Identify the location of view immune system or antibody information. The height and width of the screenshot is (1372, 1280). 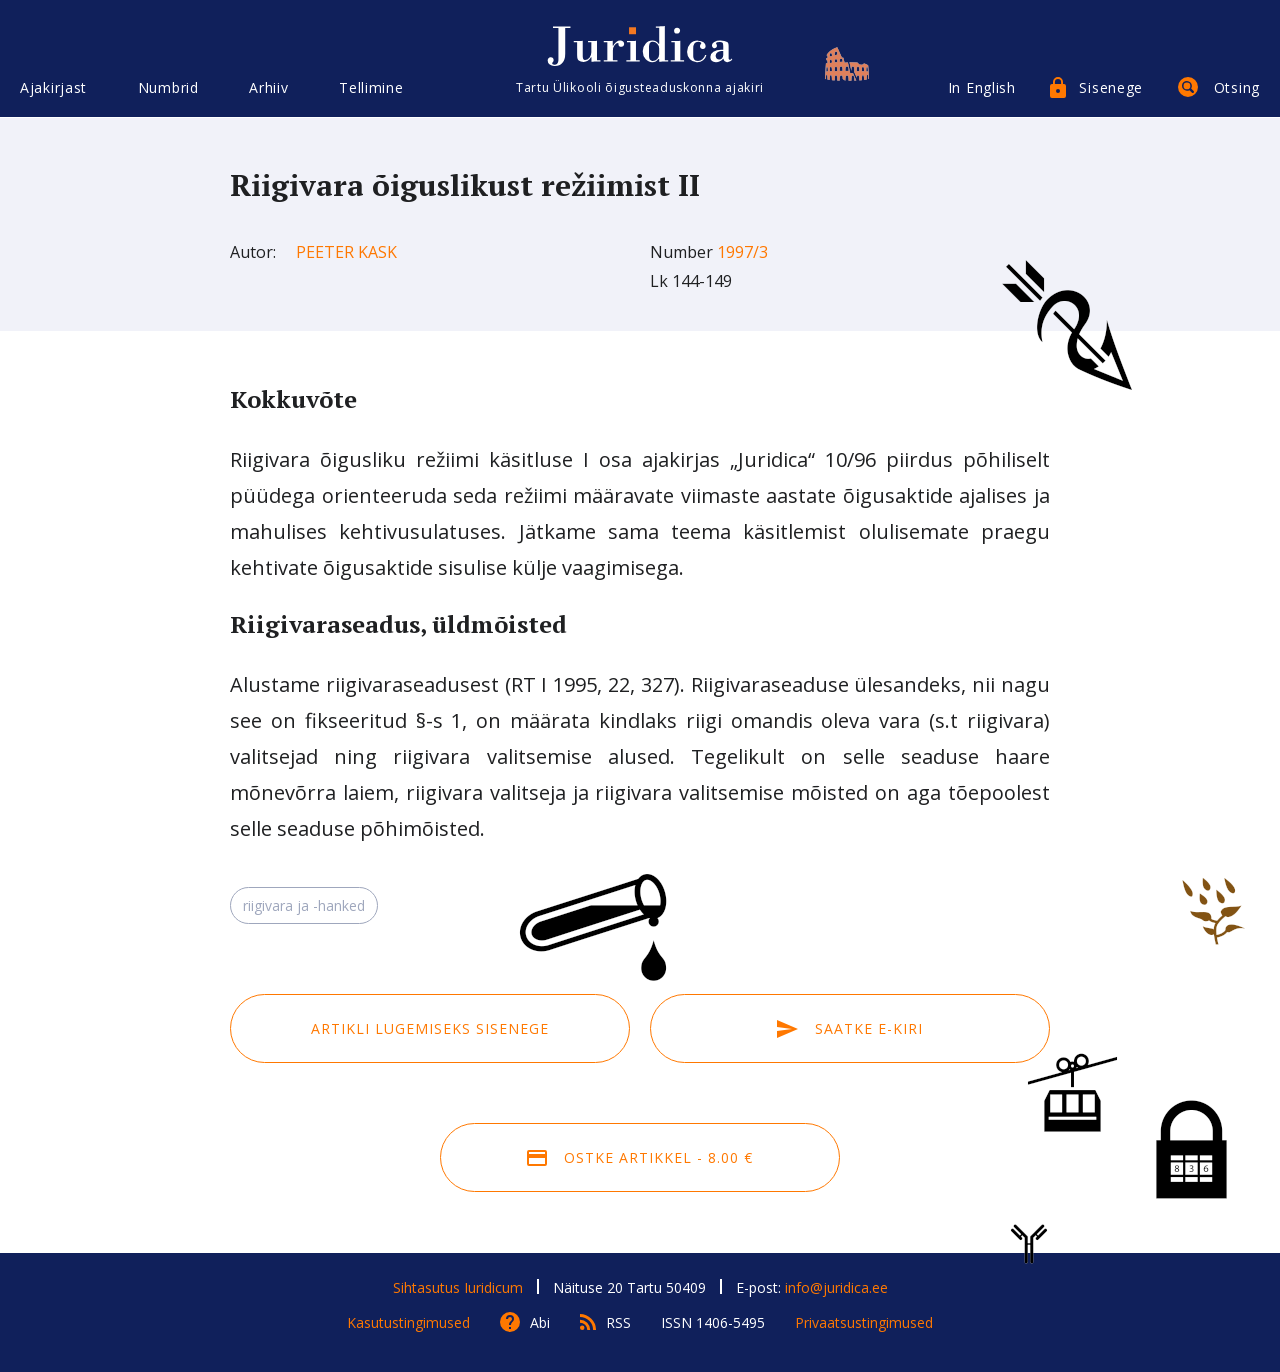
(1029, 1244).